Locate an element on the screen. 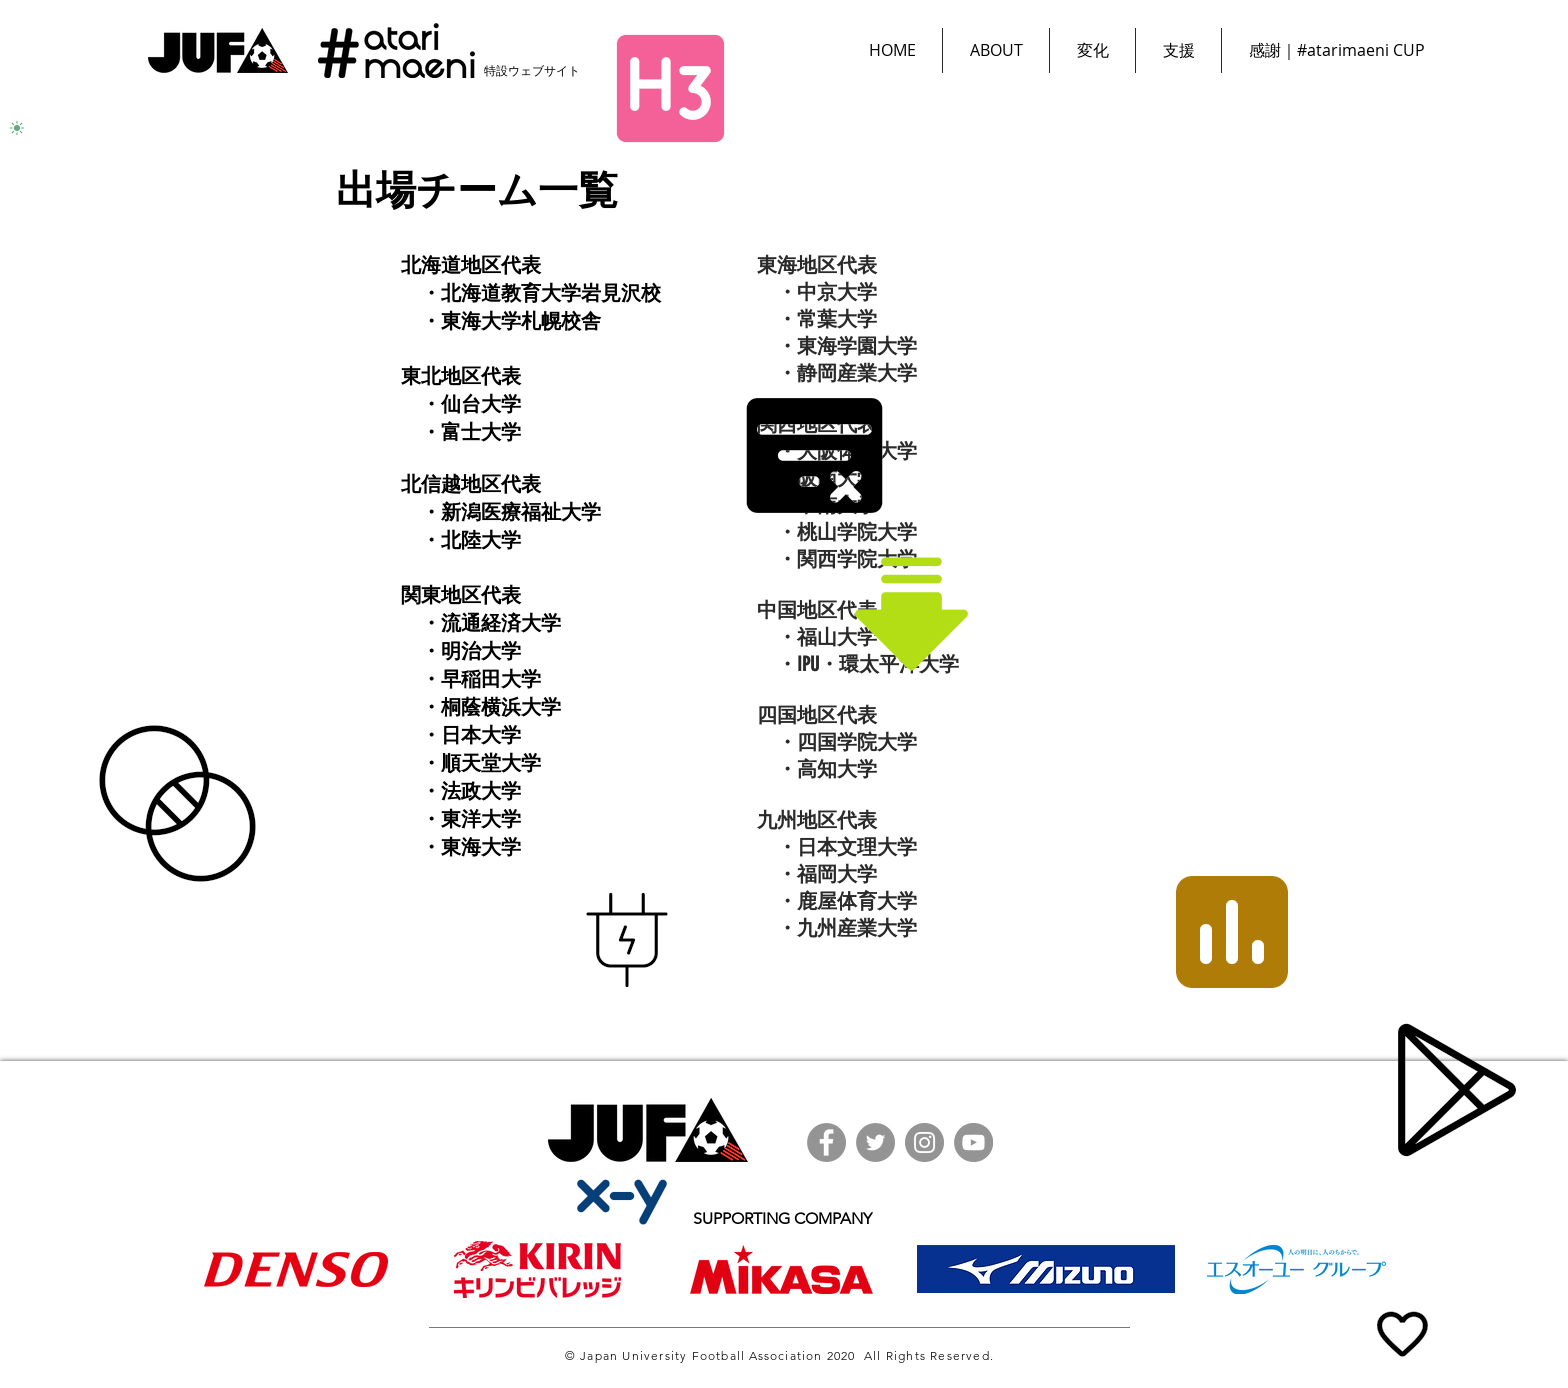 Image resolution: width=1568 pixels, height=1388 pixels. clear all active filters is located at coordinates (814, 455).